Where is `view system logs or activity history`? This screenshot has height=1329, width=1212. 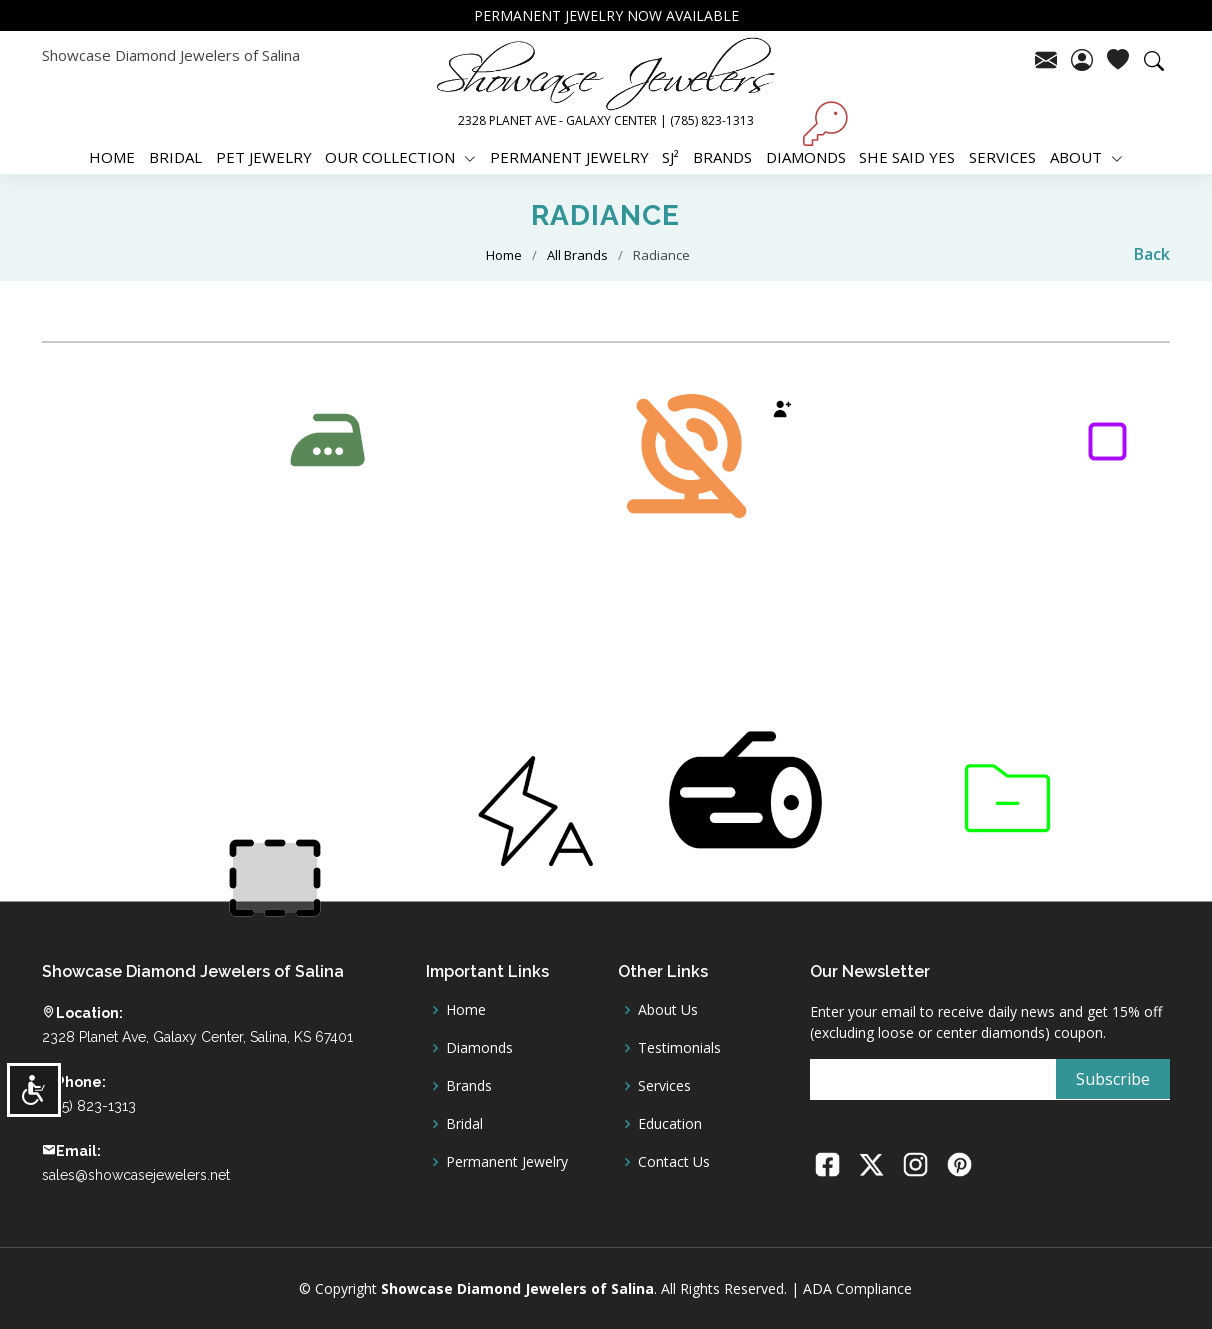
view system logs or activity history is located at coordinates (745, 797).